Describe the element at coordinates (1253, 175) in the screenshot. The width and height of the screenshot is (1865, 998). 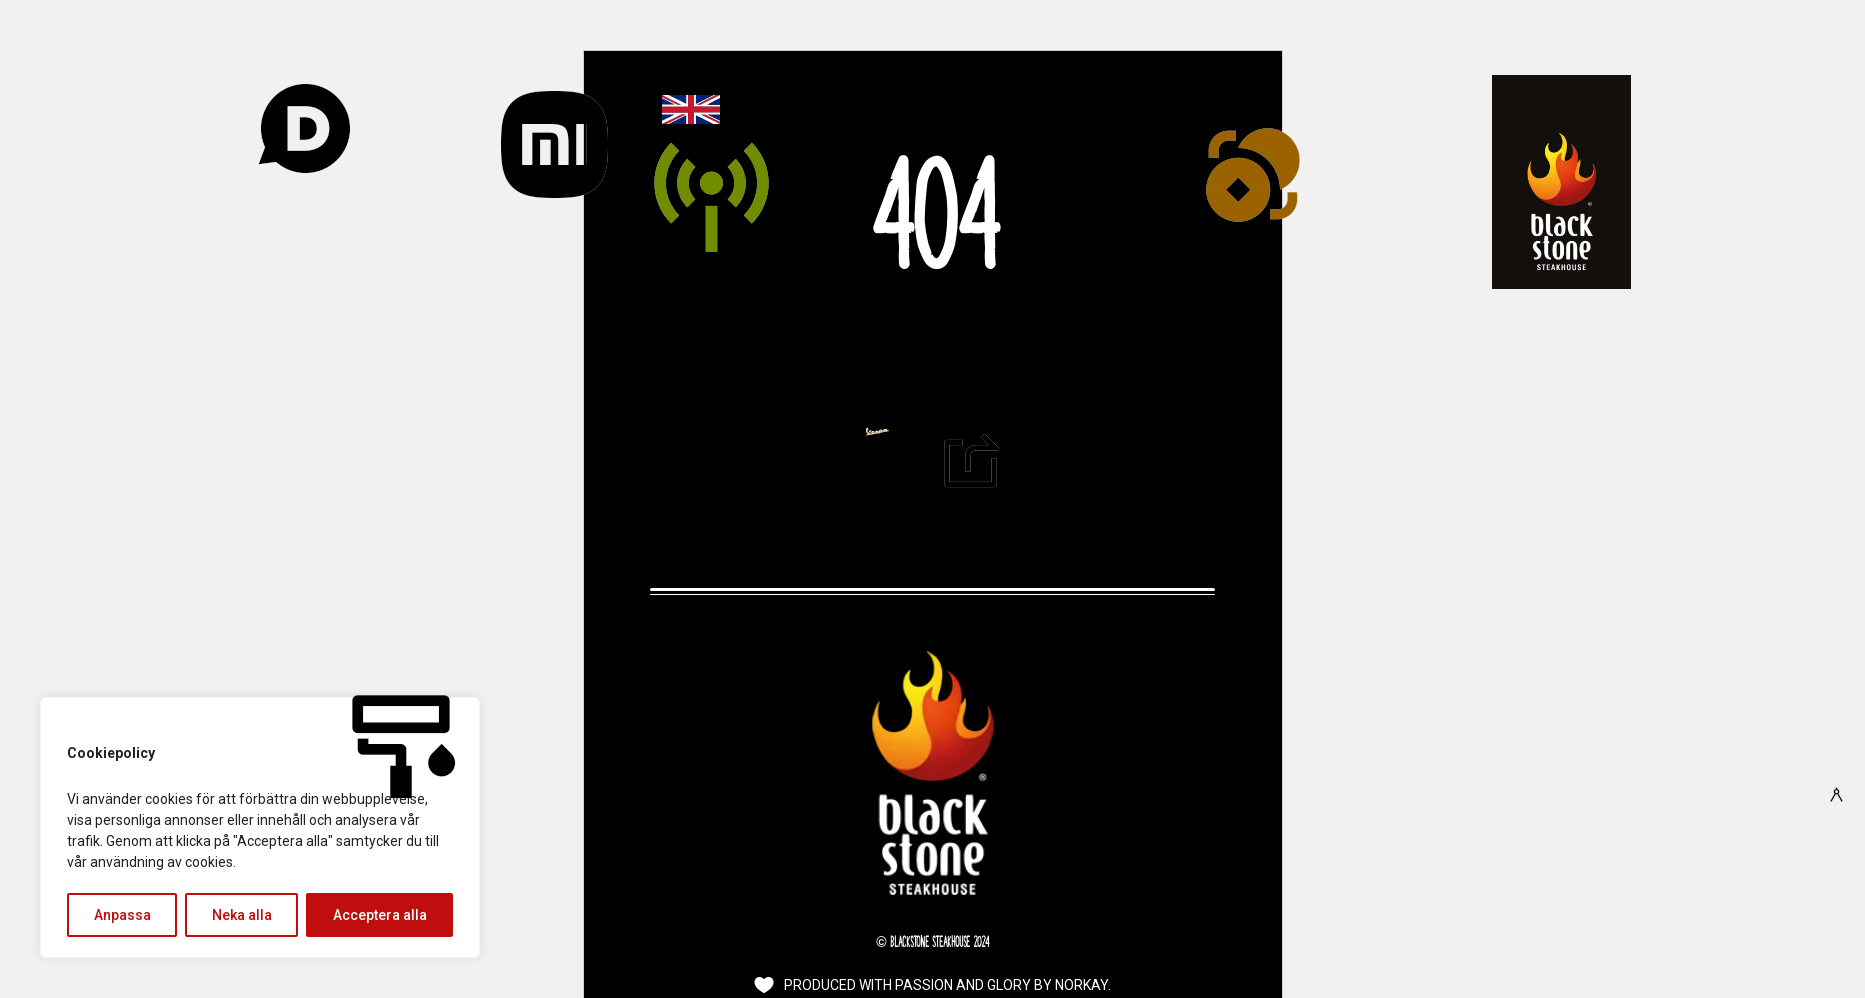
I see `swap or exchange cryptocurrency tokens` at that location.